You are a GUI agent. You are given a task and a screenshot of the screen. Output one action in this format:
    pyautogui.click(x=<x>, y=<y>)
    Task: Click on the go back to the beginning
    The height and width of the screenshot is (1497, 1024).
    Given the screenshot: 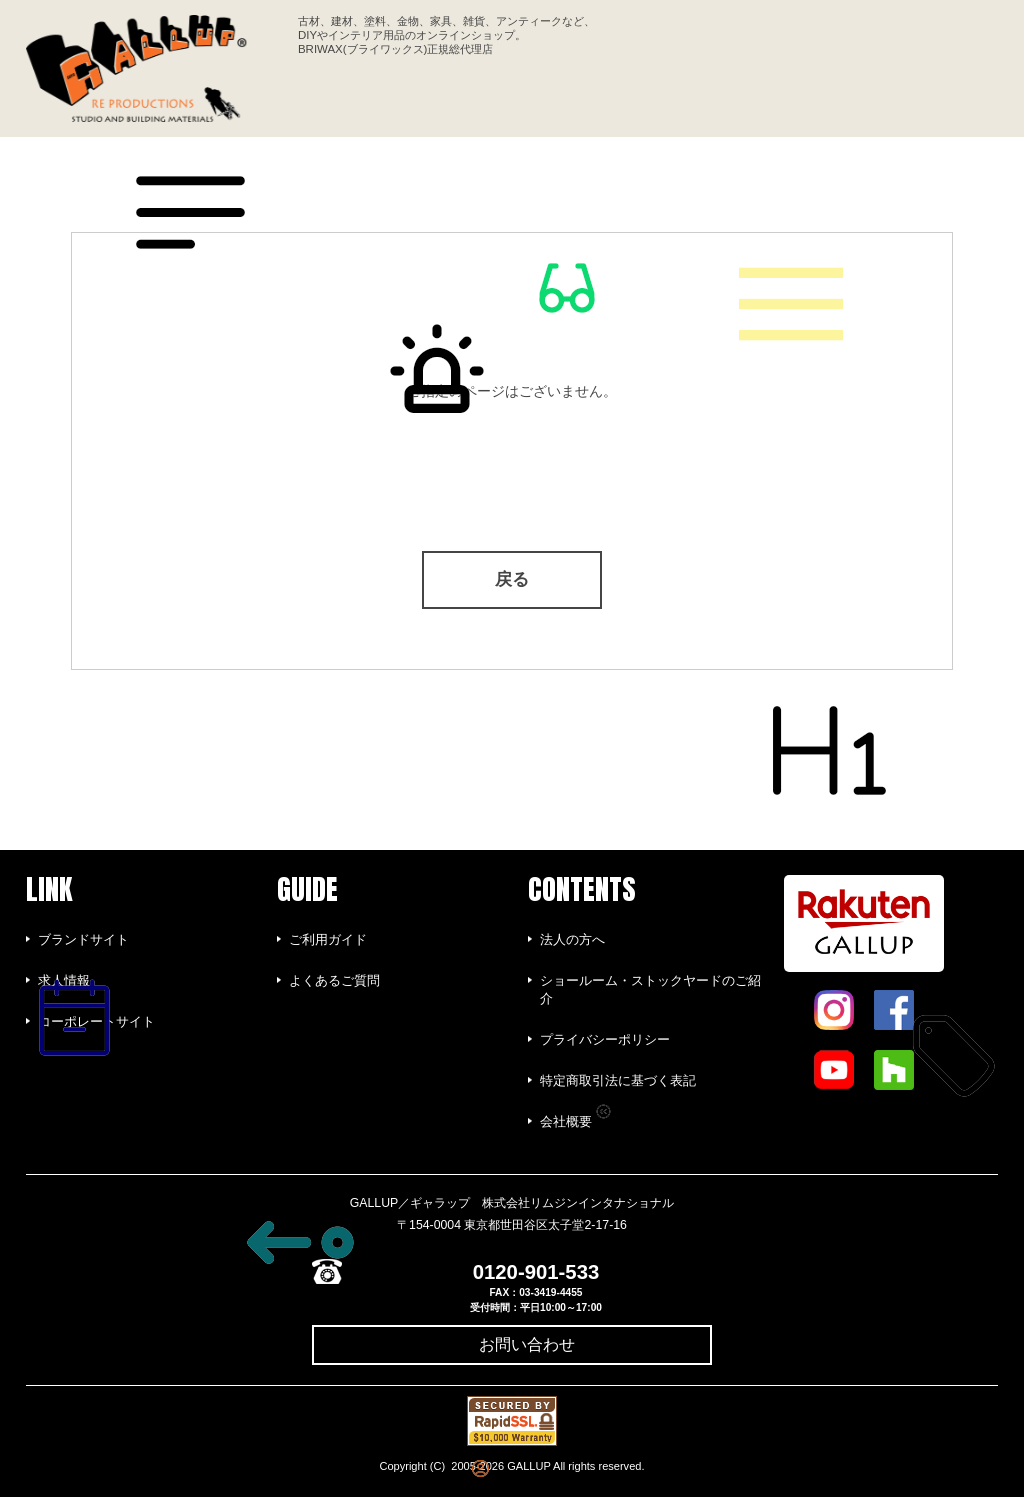 What is the action you would take?
    pyautogui.click(x=603, y=1111)
    